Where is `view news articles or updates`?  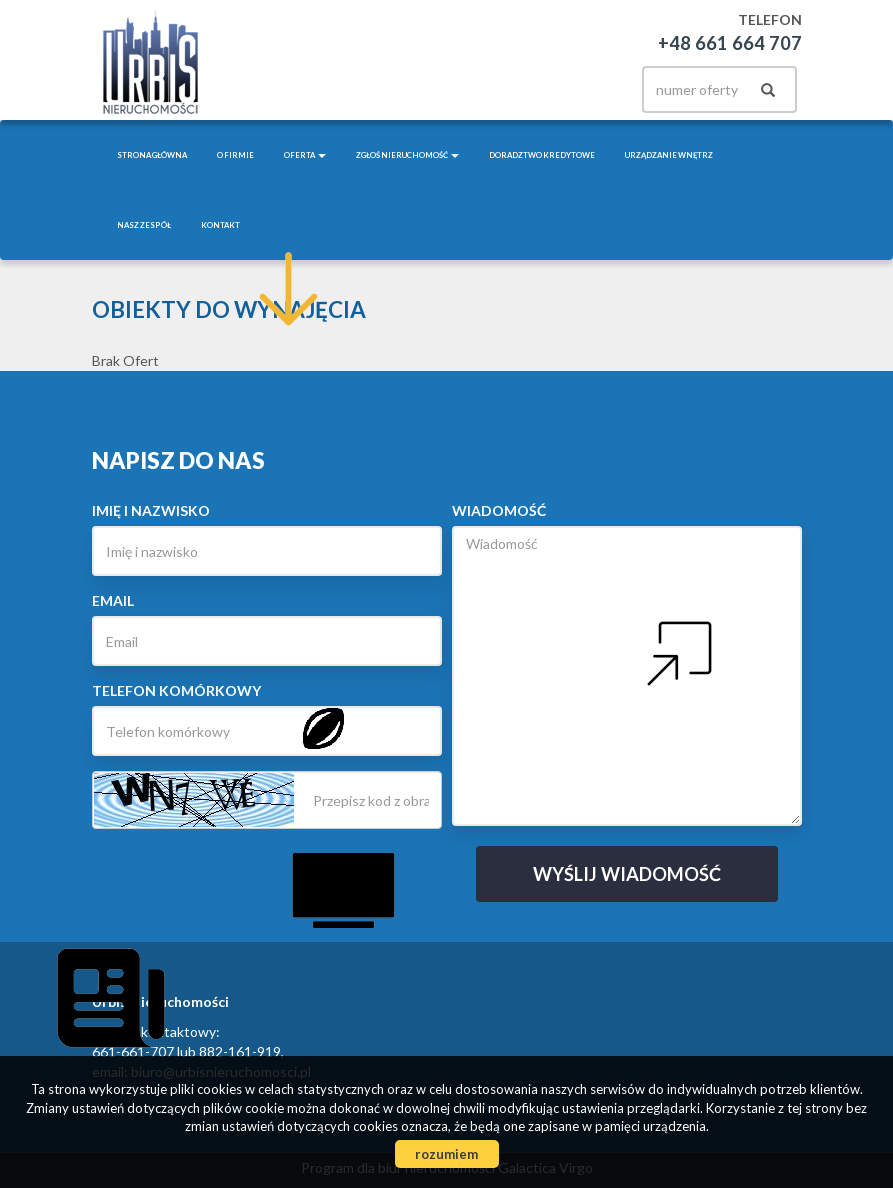 view news articles or updates is located at coordinates (111, 998).